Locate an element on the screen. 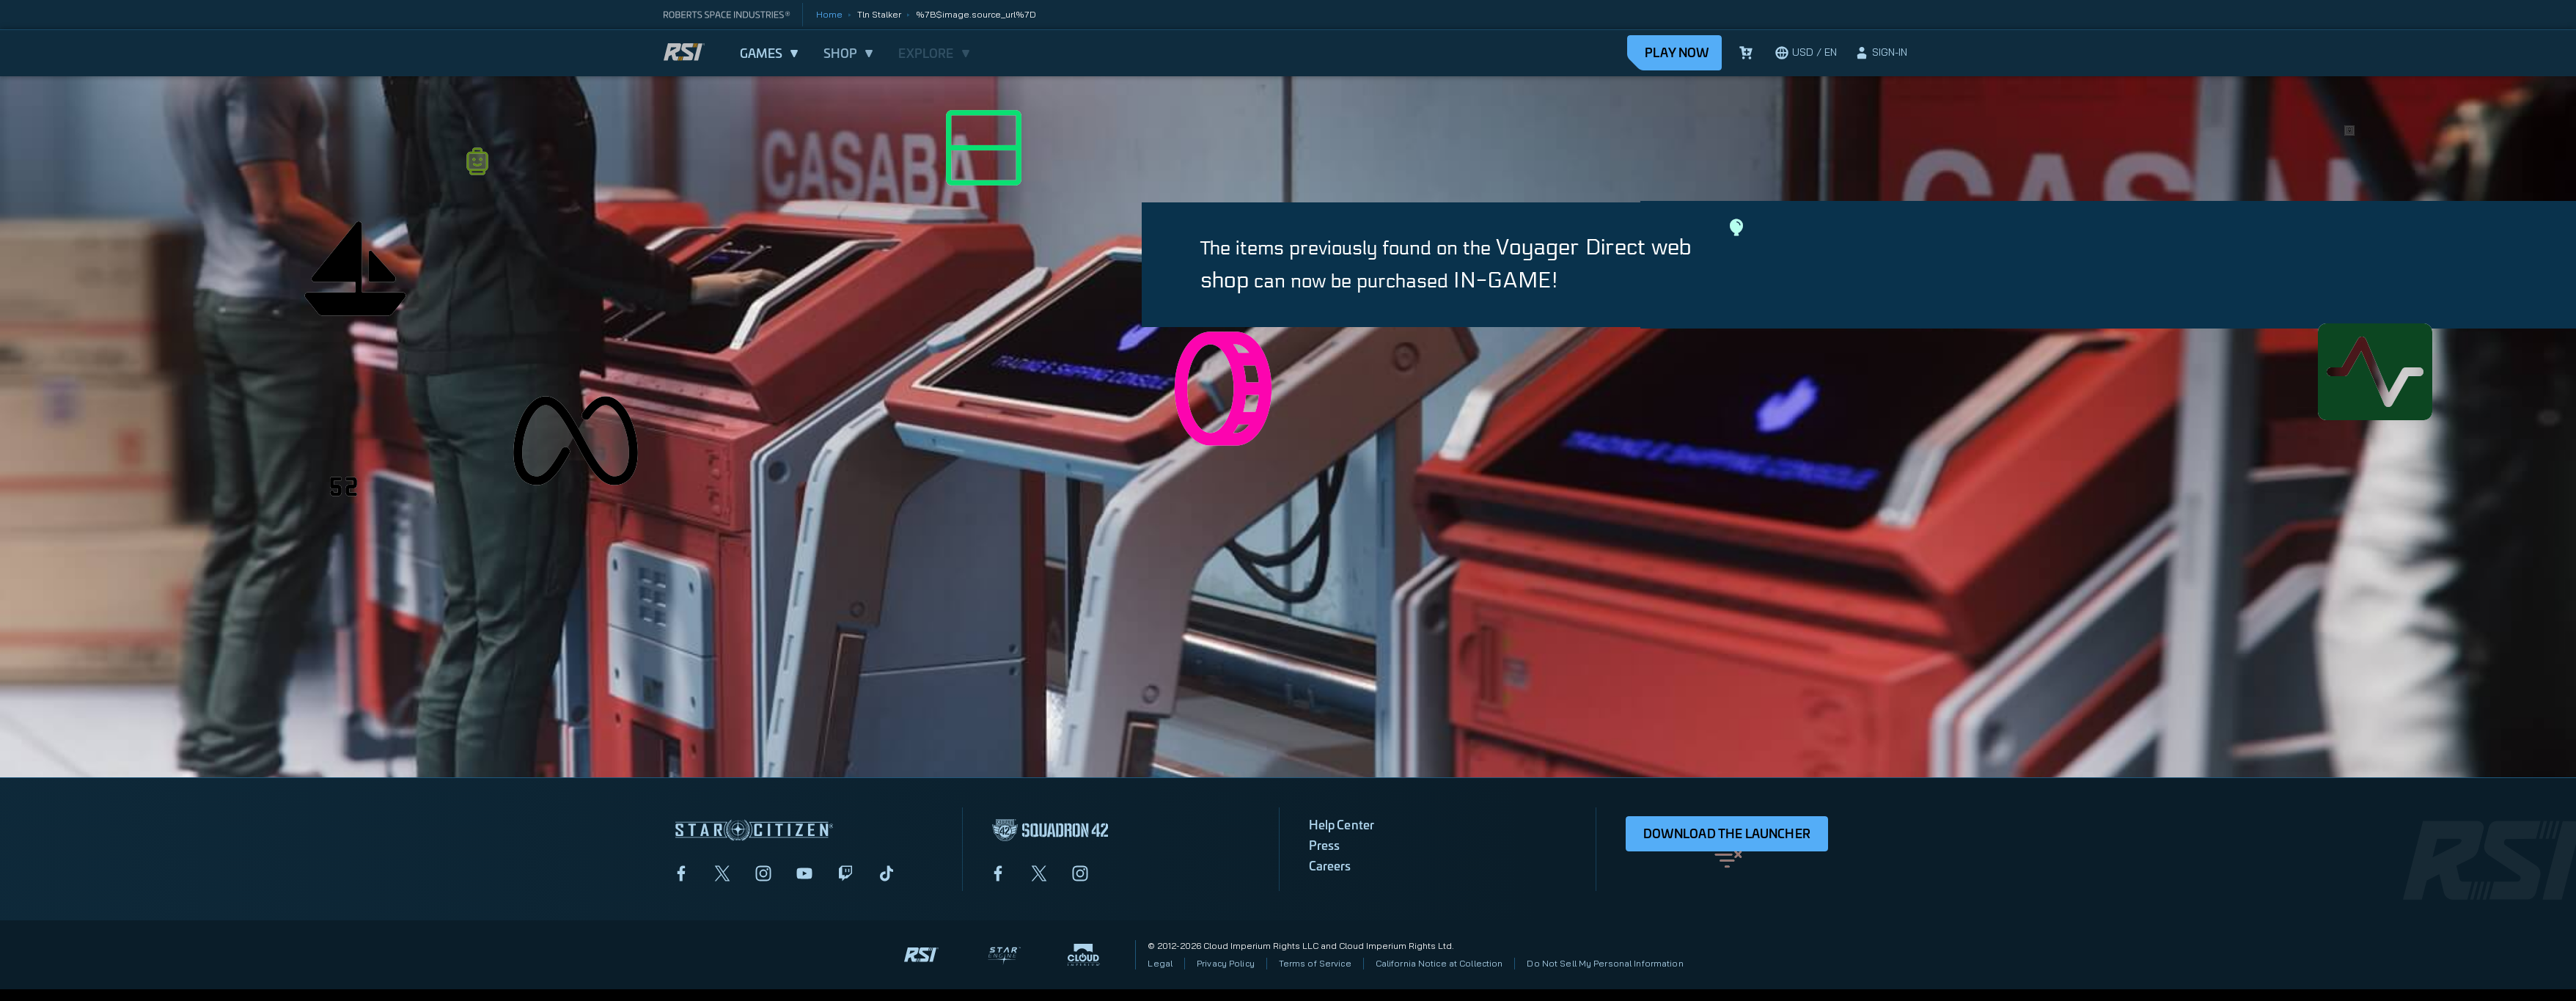  Meta company logo is located at coordinates (576, 441).